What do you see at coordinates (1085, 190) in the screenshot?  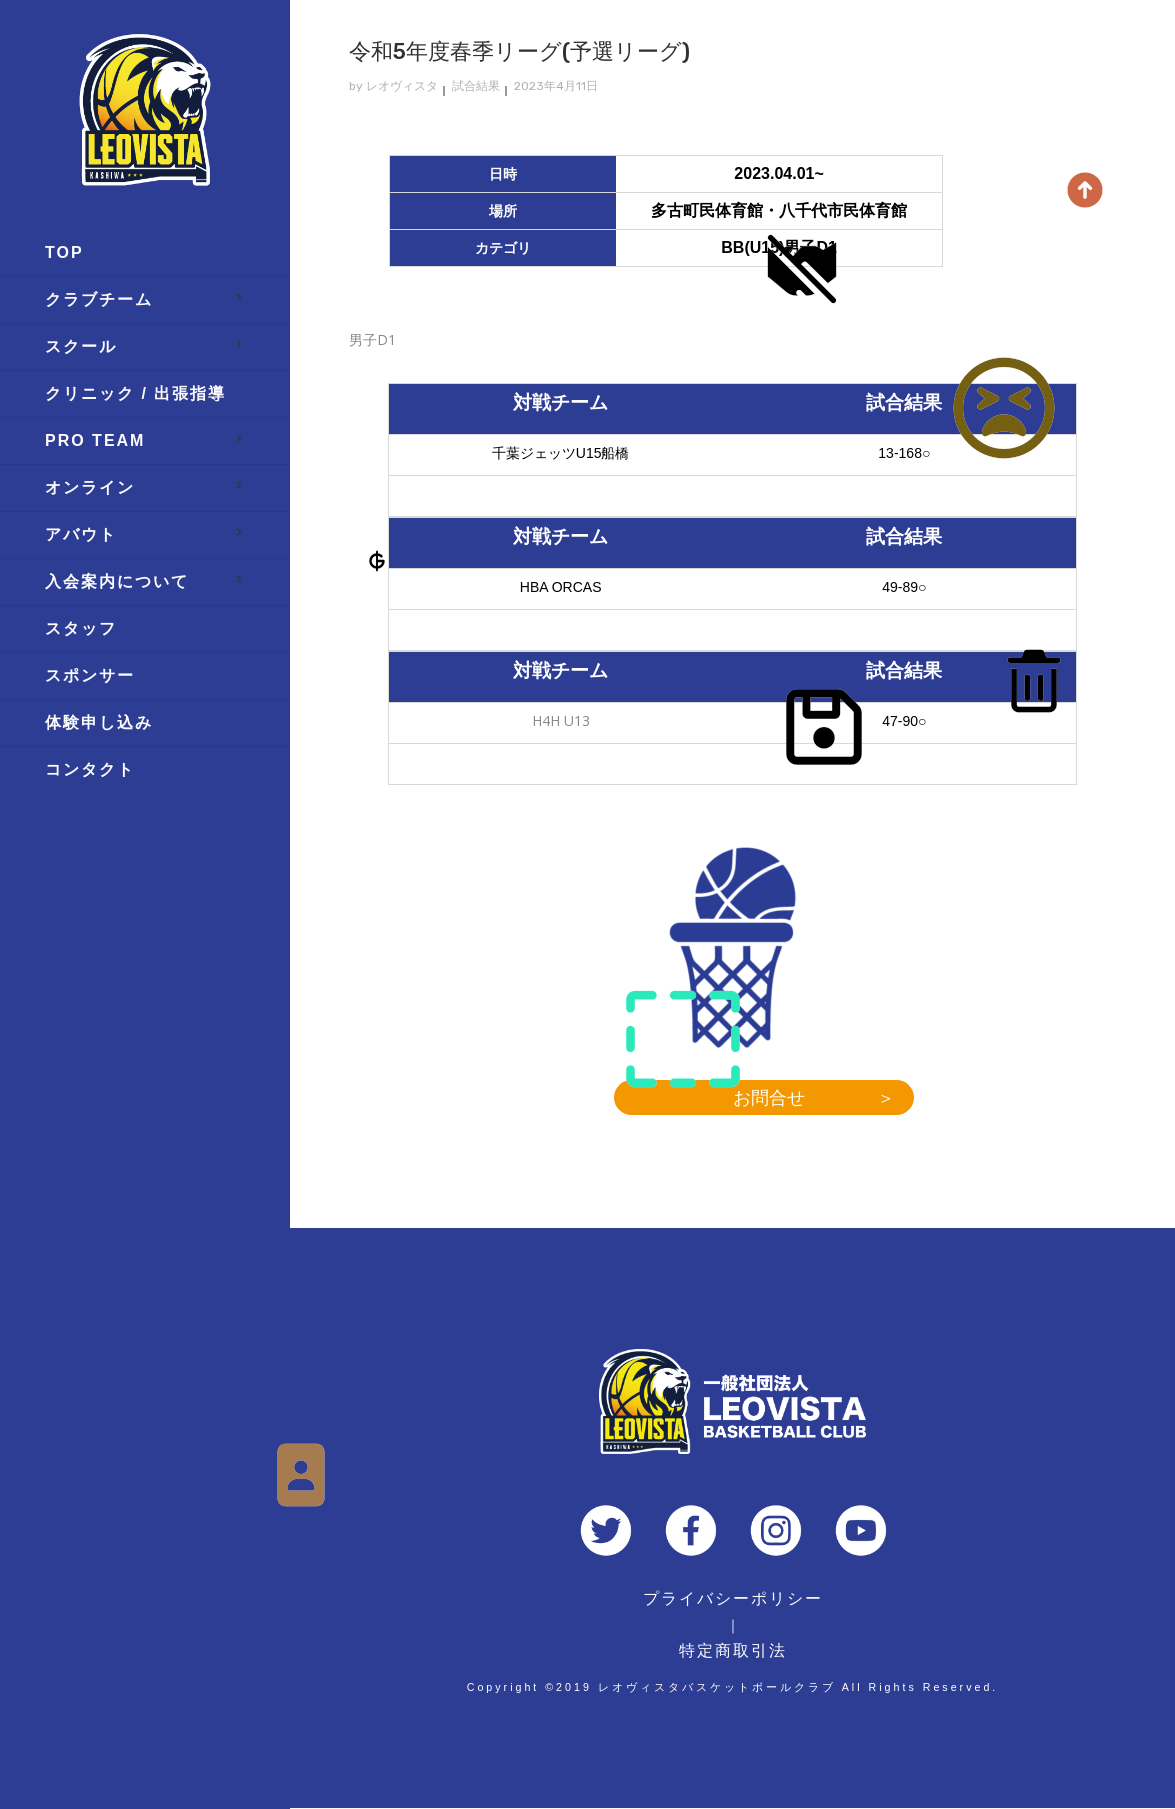 I see `upload a file or content` at bounding box center [1085, 190].